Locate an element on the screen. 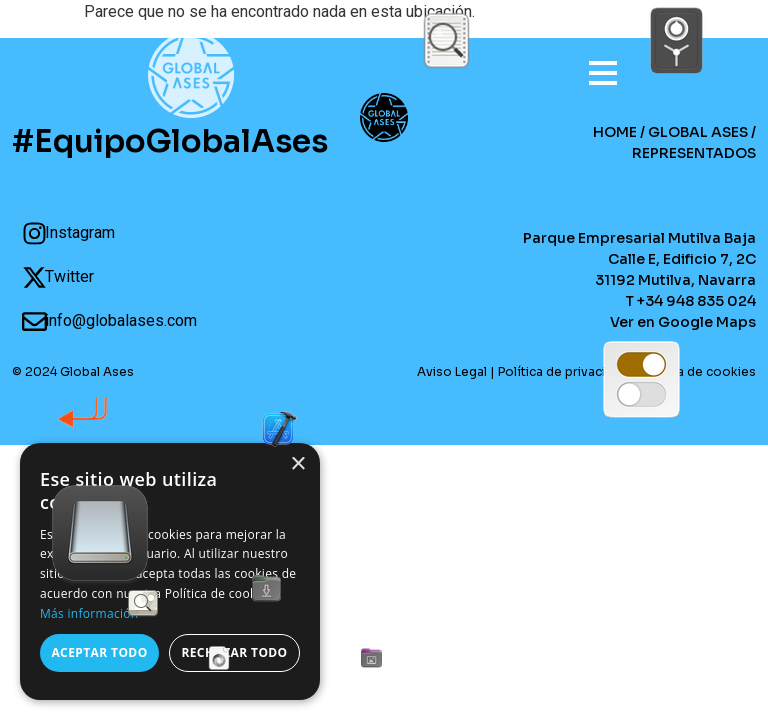 Image resolution: width=768 pixels, height=720 pixels. open your downloads folder is located at coordinates (266, 587).